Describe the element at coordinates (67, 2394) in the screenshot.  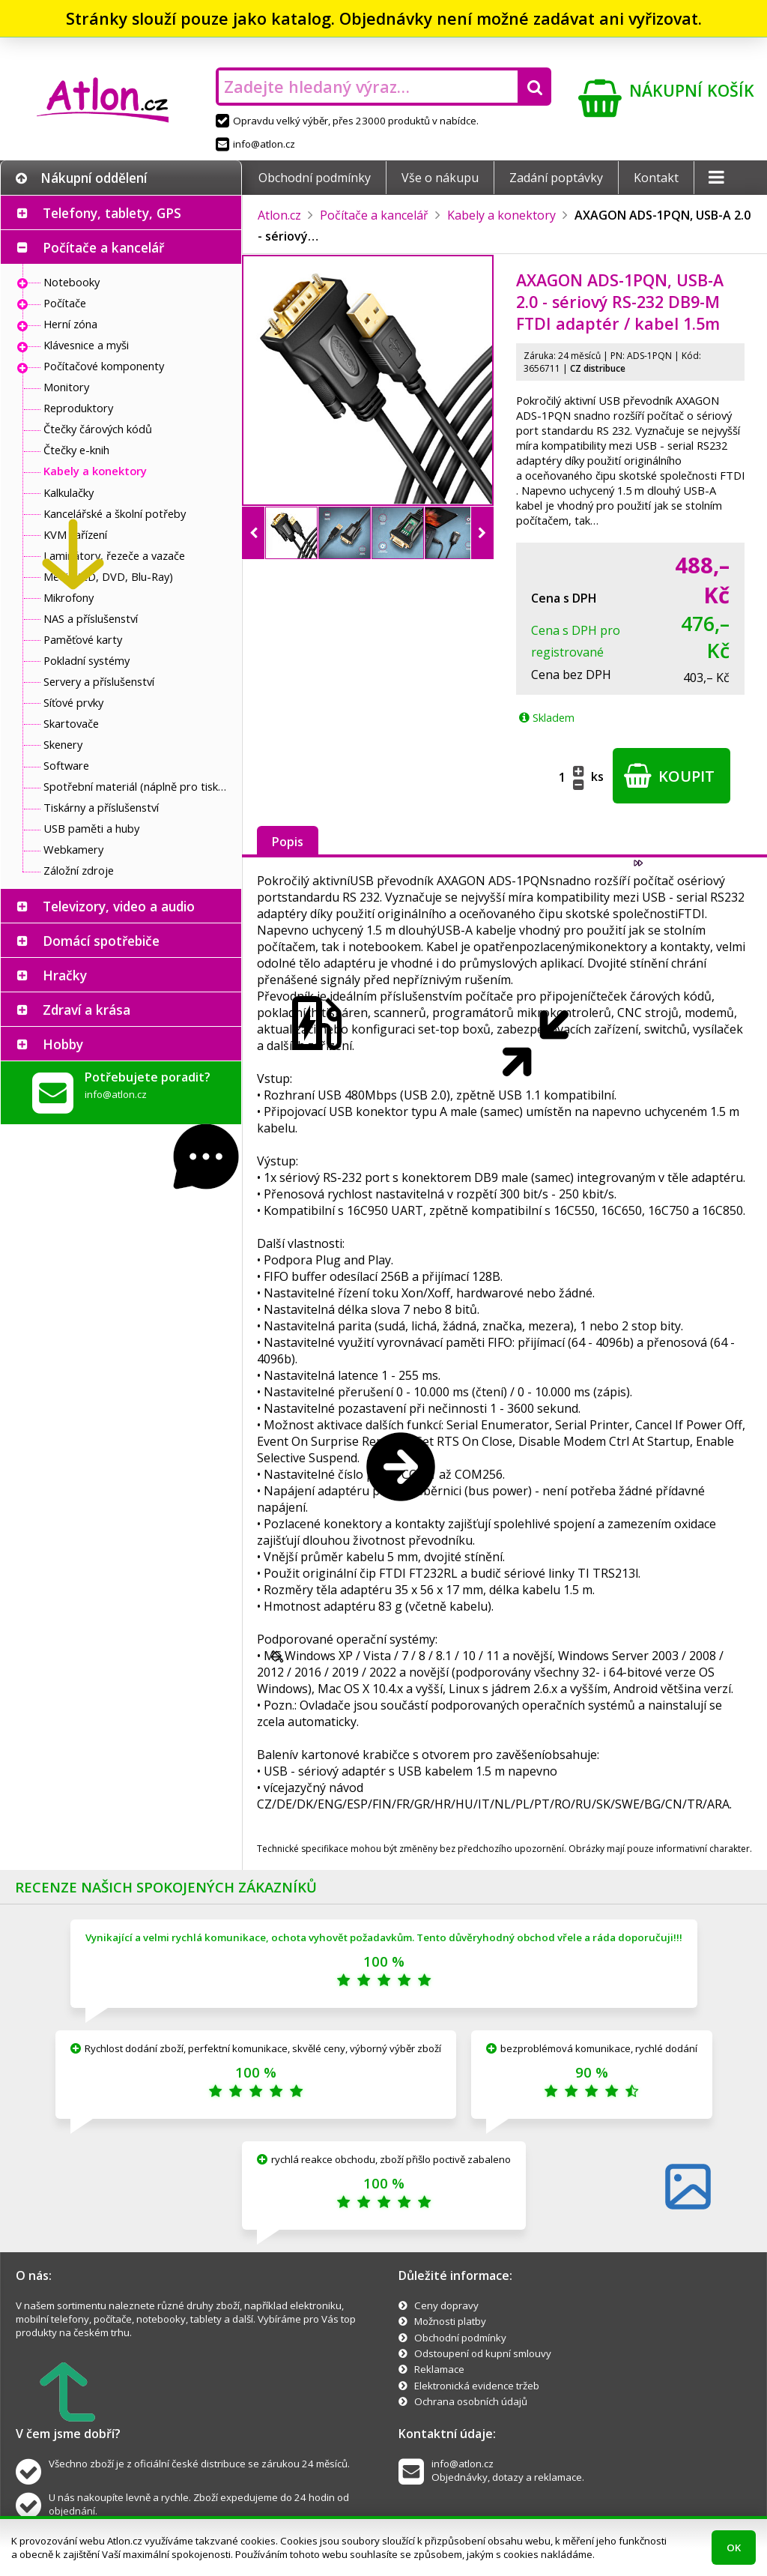
I see `go back and up in navigation hierarchy` at that location.